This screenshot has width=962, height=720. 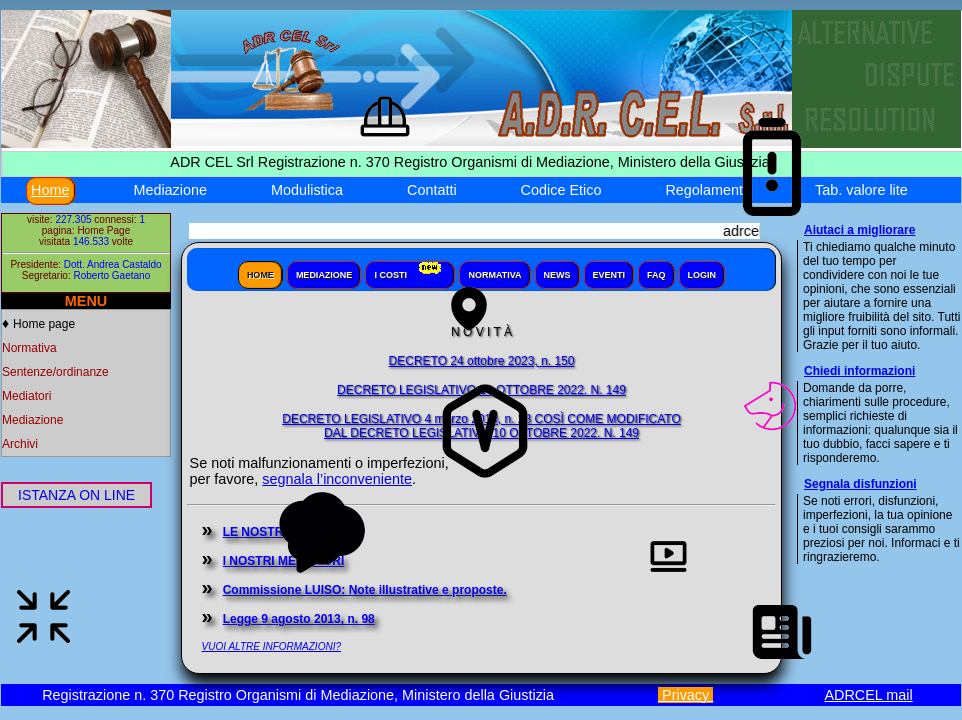 I want to click on view news articles or updates, so click(x=782, y=632).